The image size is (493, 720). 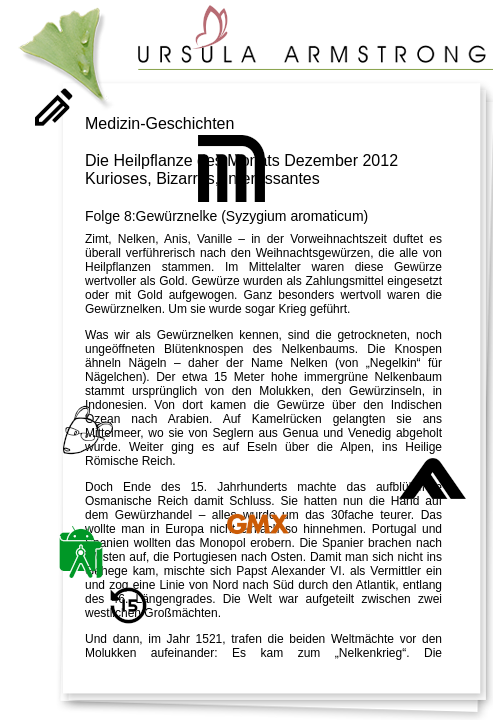 I want to click on launch THE FINALS game, so click(x=432, y=478).